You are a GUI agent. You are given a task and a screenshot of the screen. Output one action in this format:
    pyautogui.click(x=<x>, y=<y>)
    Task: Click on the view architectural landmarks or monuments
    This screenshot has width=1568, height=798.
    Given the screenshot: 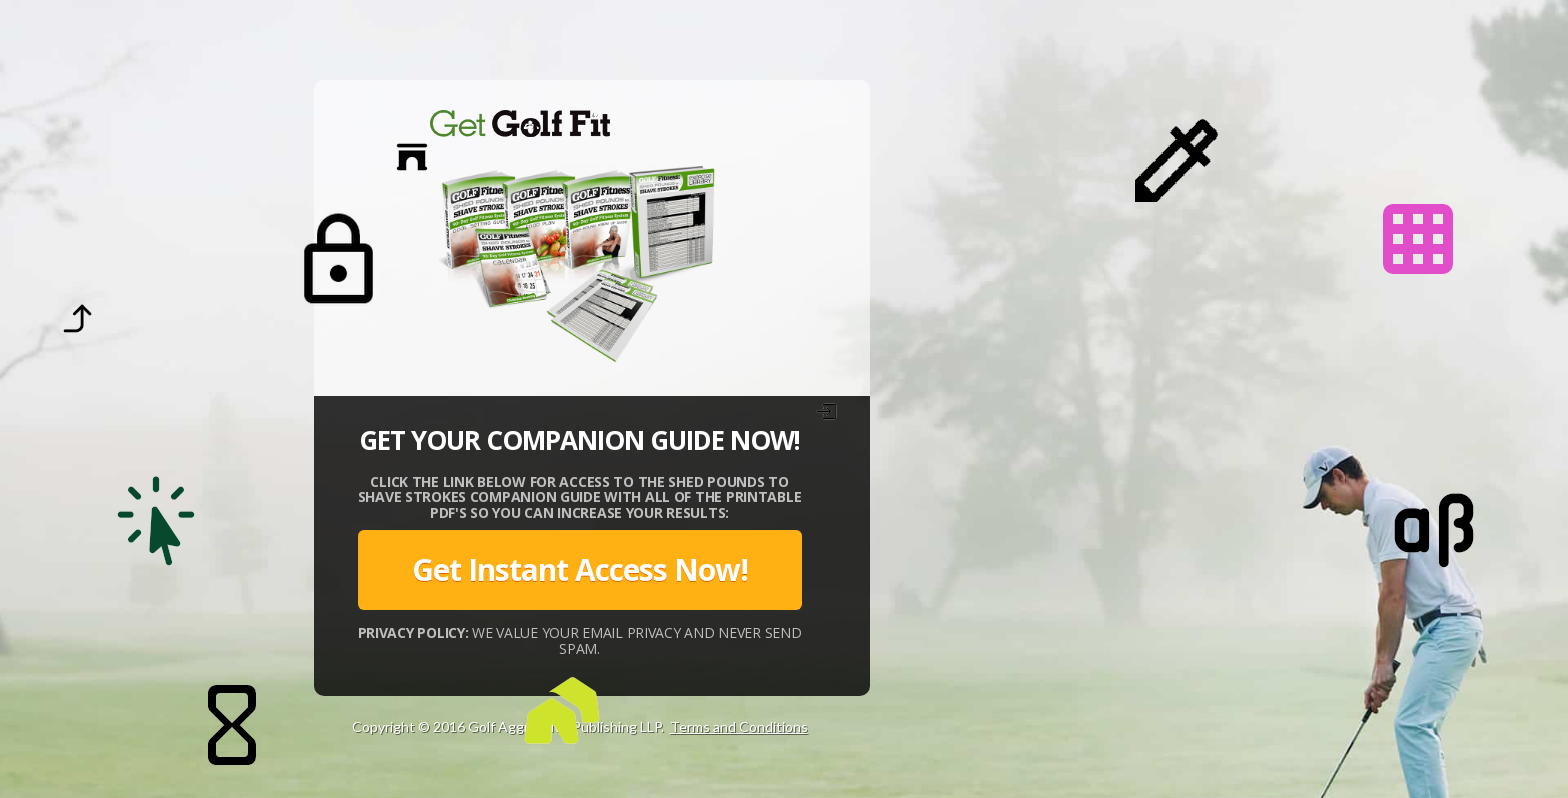 What is the action you would take?
    pyautogui.click(x=412, y=157)
    